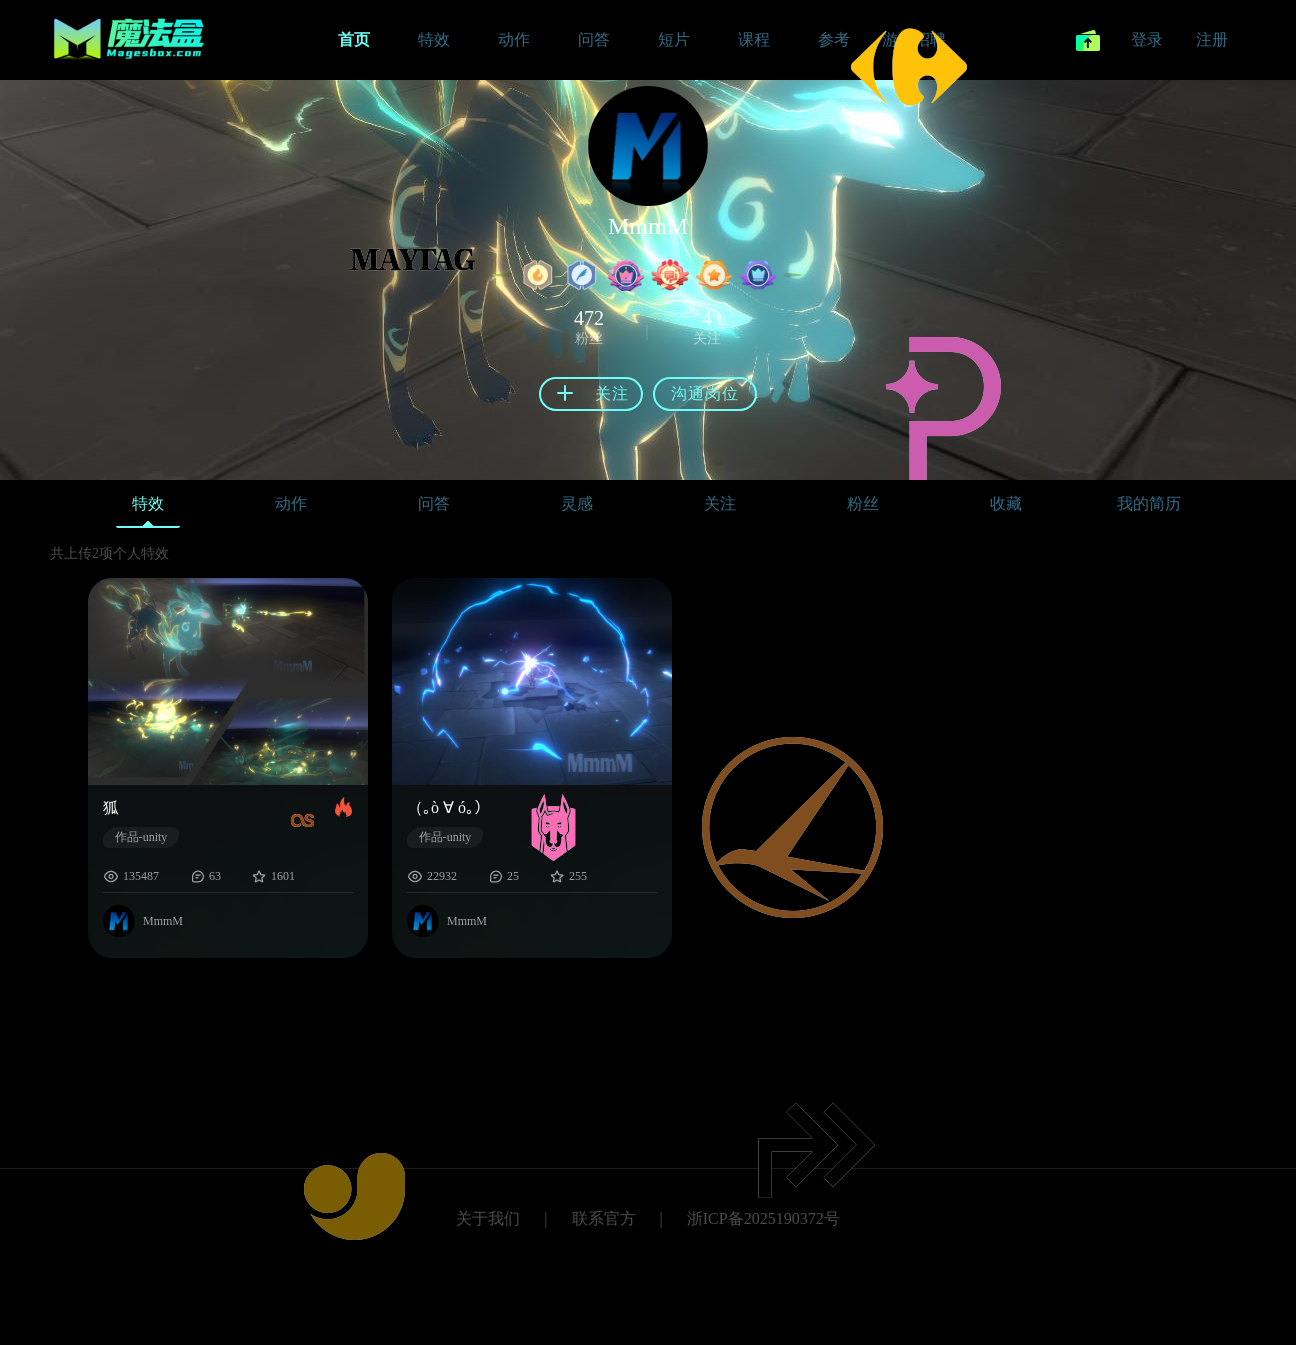 The width and height of the screenshot is (1296, 1345). What do you see at coordinates (354, 1196) in the screenshot?
I see `ultralytics company logo` at bounding box center [354, 1196].